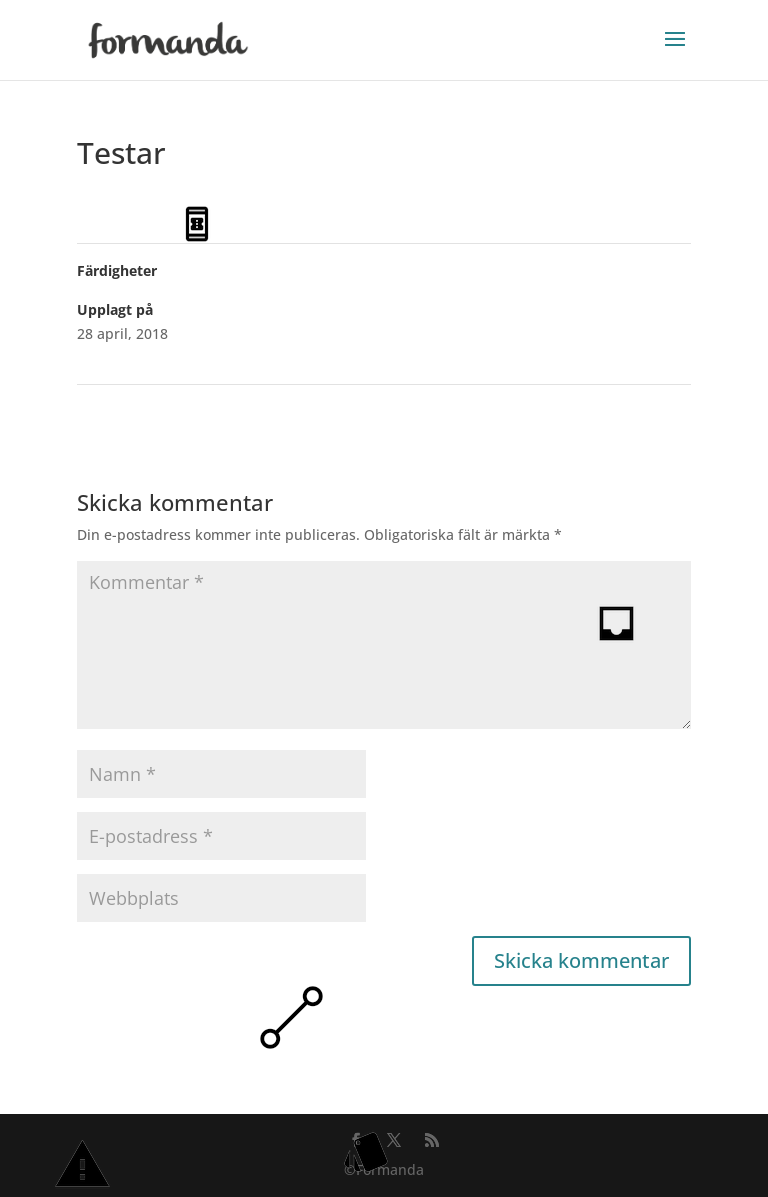 The image size is (768, 1197). I want to click on apply or change visual styles, so click(366, 1151).